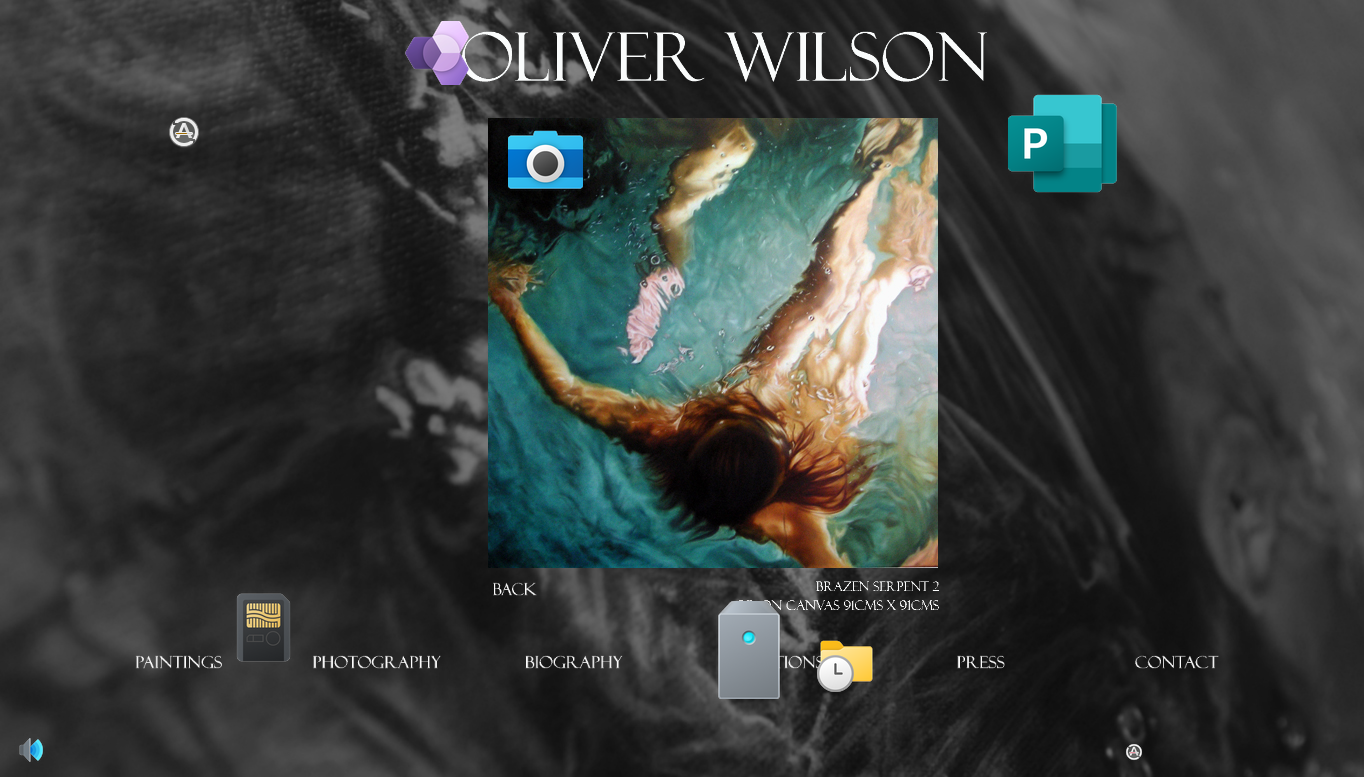  What do you see at coordinates (1063, 143) in the screenshot?
I see `open Microsoft Publisher application` at bounding box center [1063, 143].